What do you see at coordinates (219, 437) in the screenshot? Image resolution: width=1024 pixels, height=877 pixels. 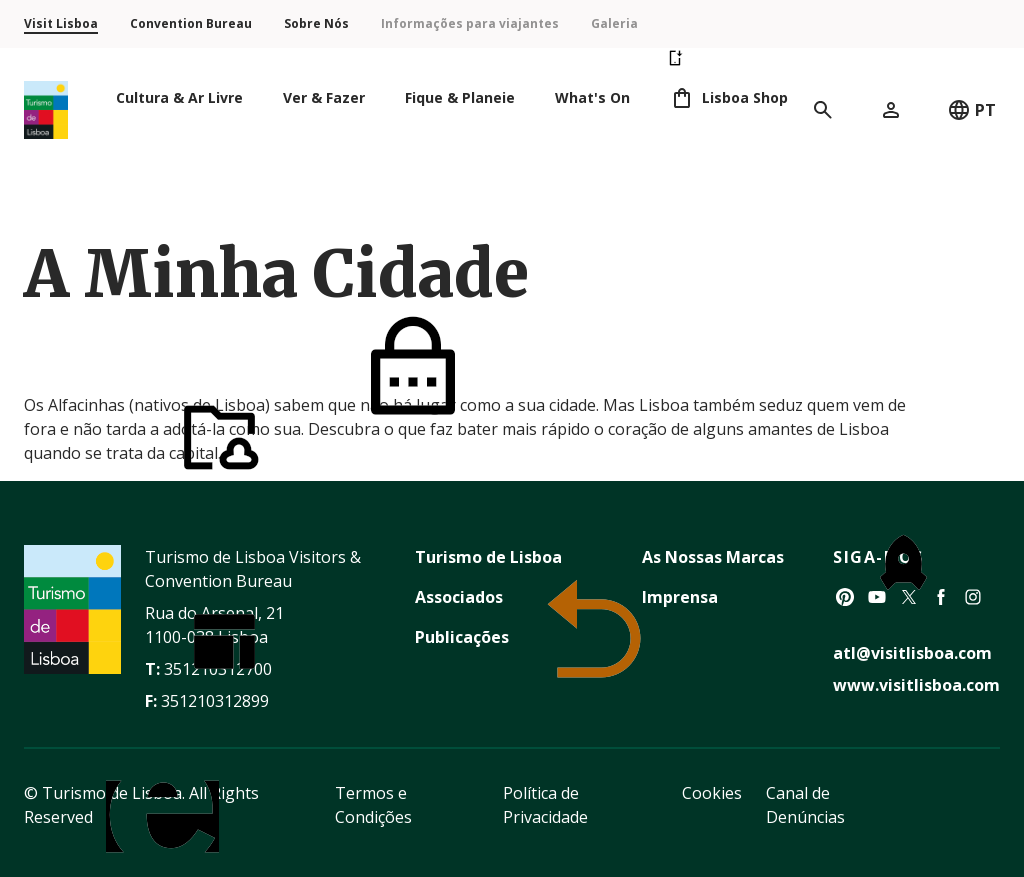 I see `access cloud-synced files and folders` at bounding box center [219, 437].